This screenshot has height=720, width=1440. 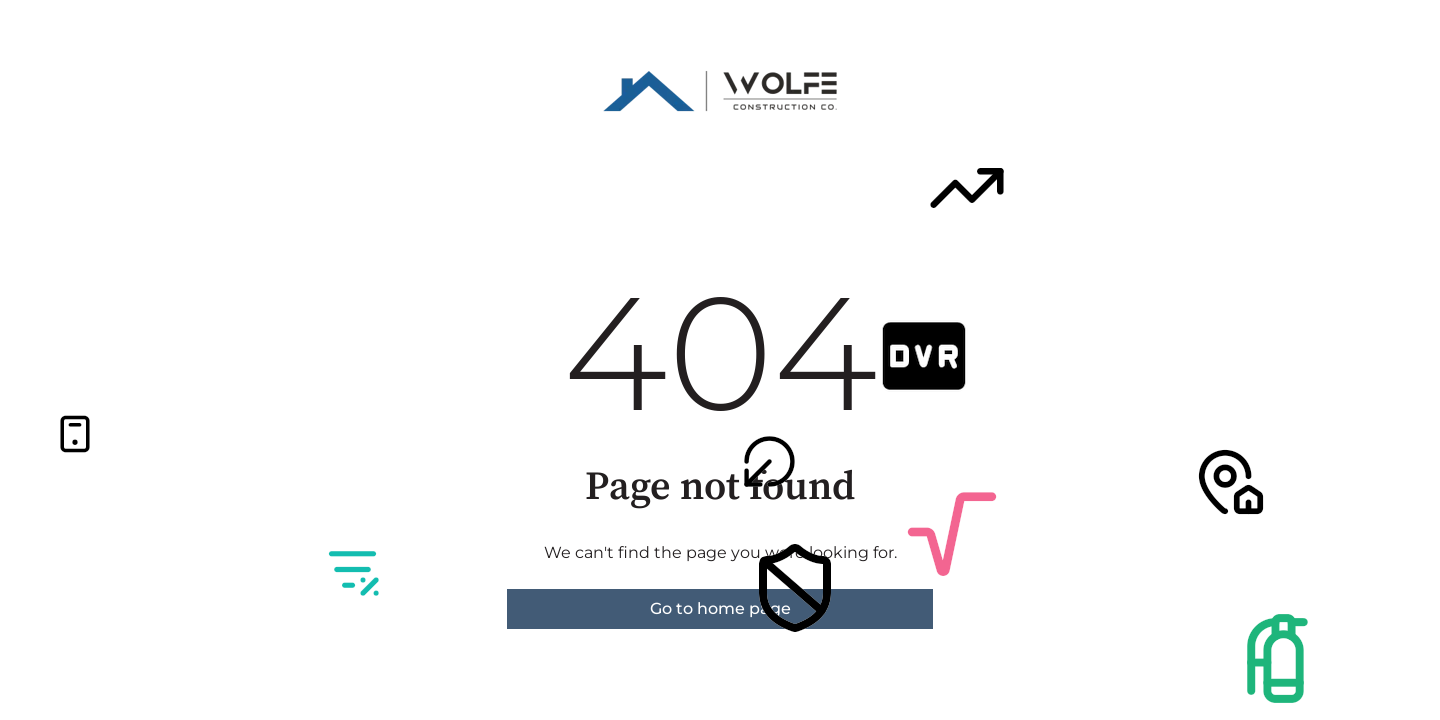 What do you see at coordinates (924, 356) in the screenshot?
I see `access DVR recordings` at bounding box center [924, 356].